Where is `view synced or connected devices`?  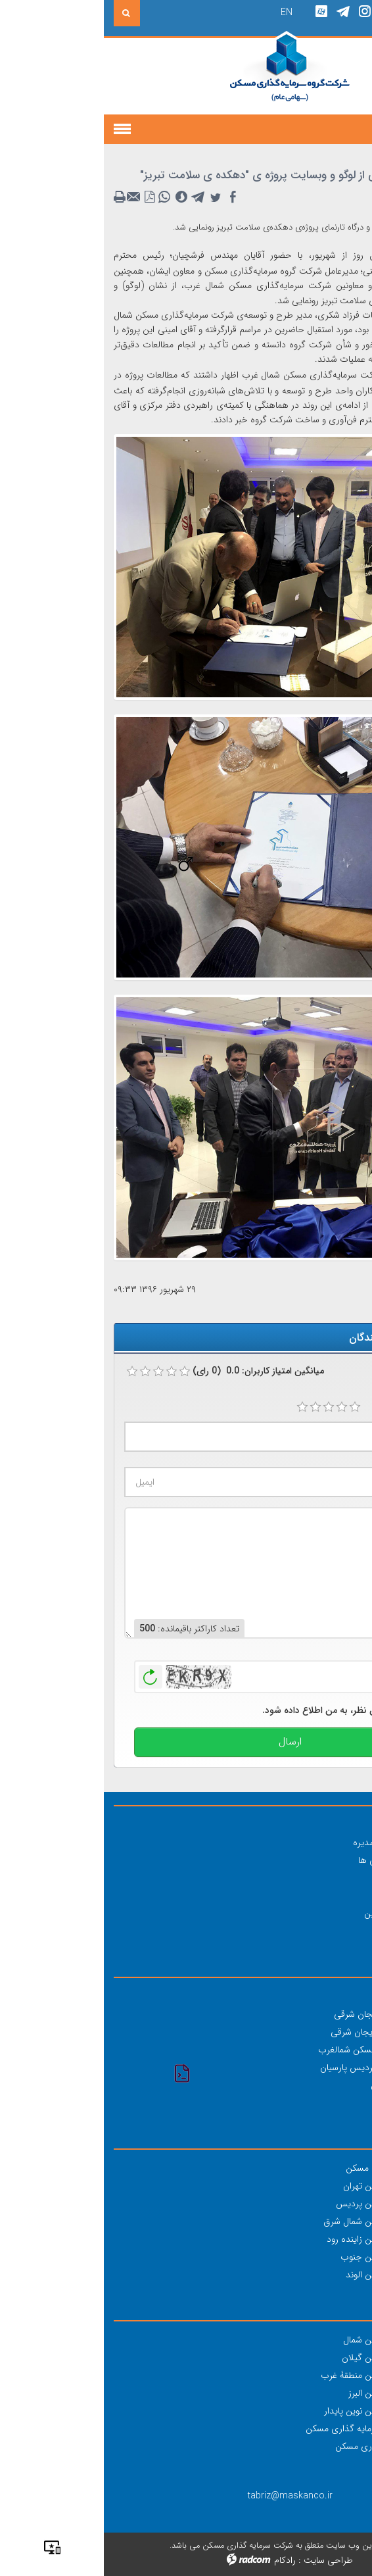 view synced or connected devices is located at coordinates (52, 2547).